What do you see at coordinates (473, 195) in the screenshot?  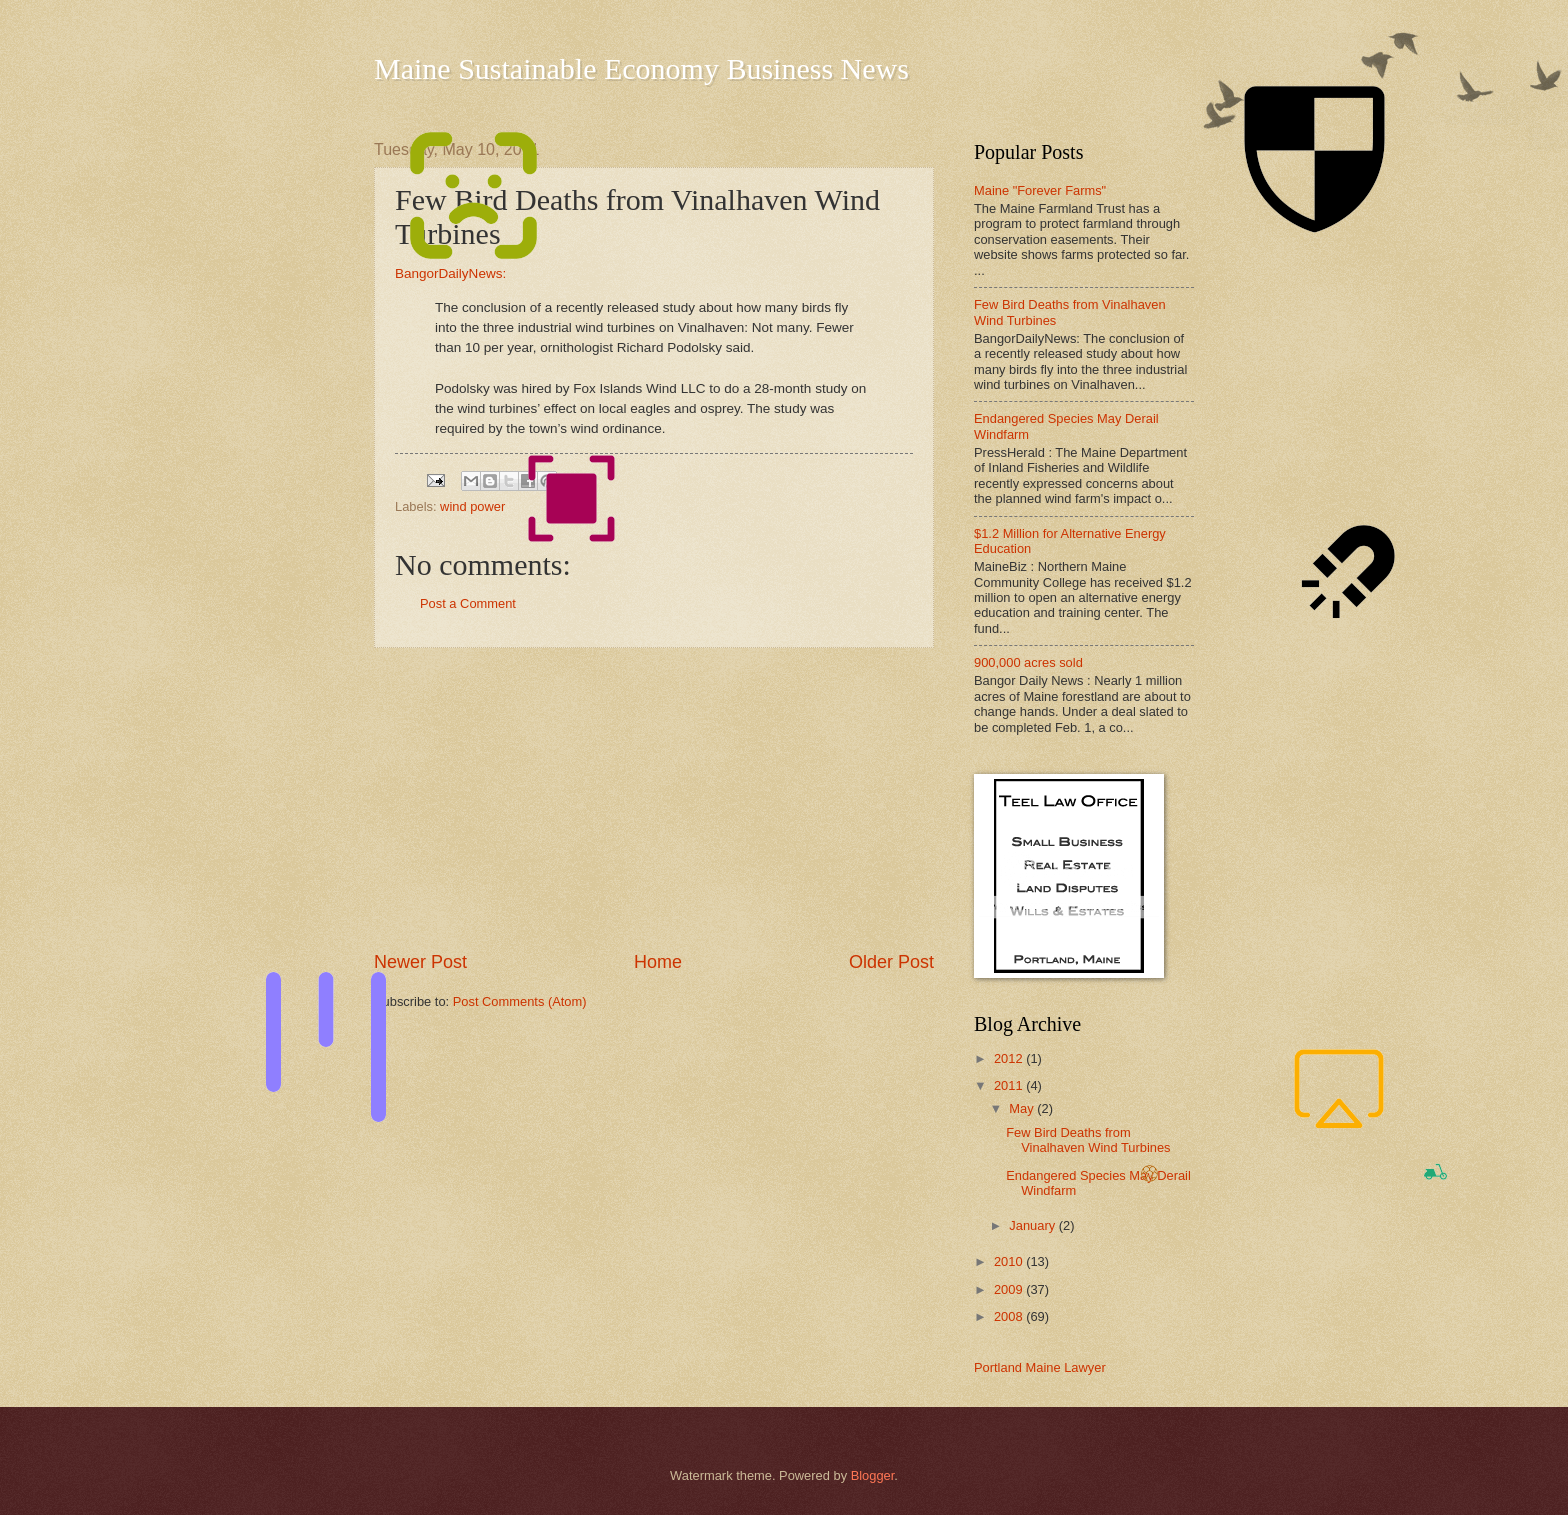 I see `face id authentication failed` at bounding box center [473, 195].